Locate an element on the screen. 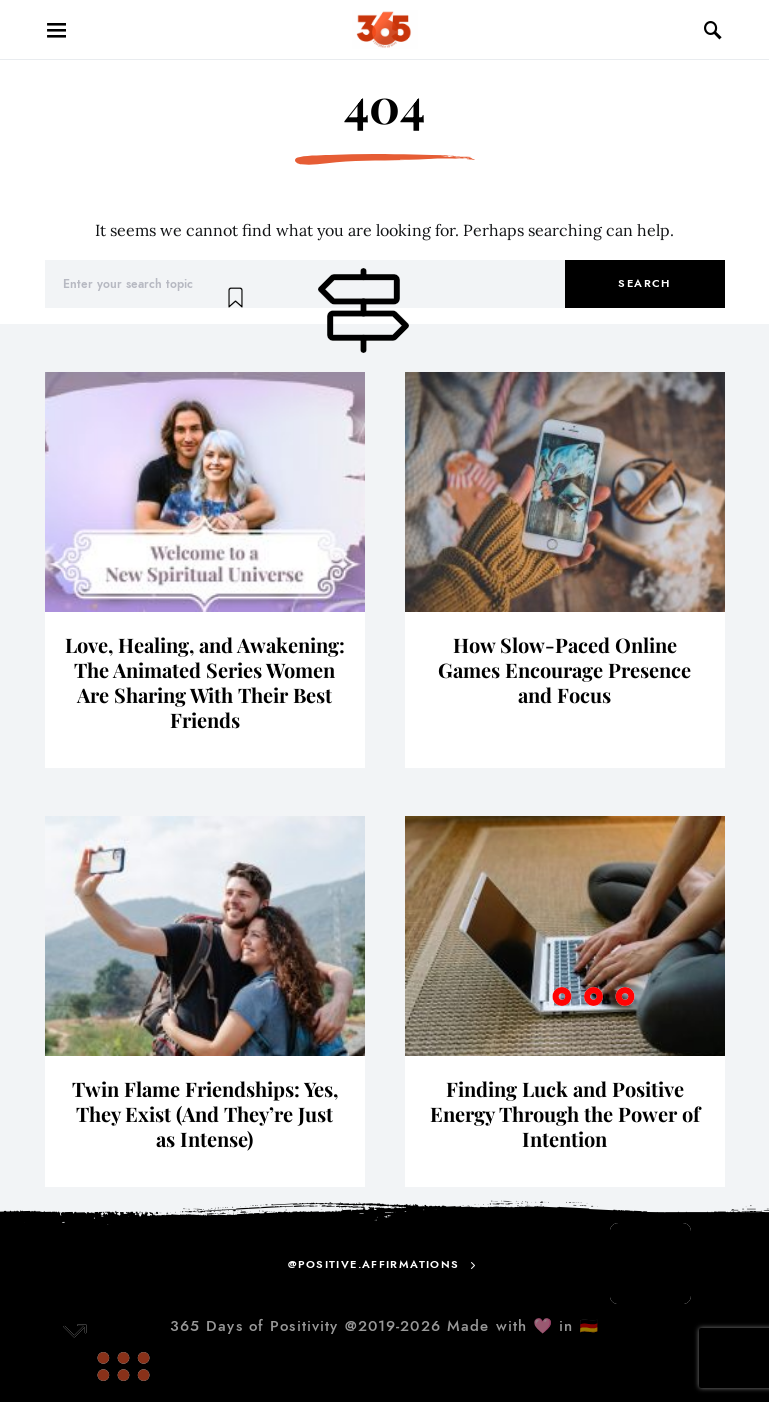 This screenshot has width=769, height=1402. reply to a message is located at coordinates (75, 1330).